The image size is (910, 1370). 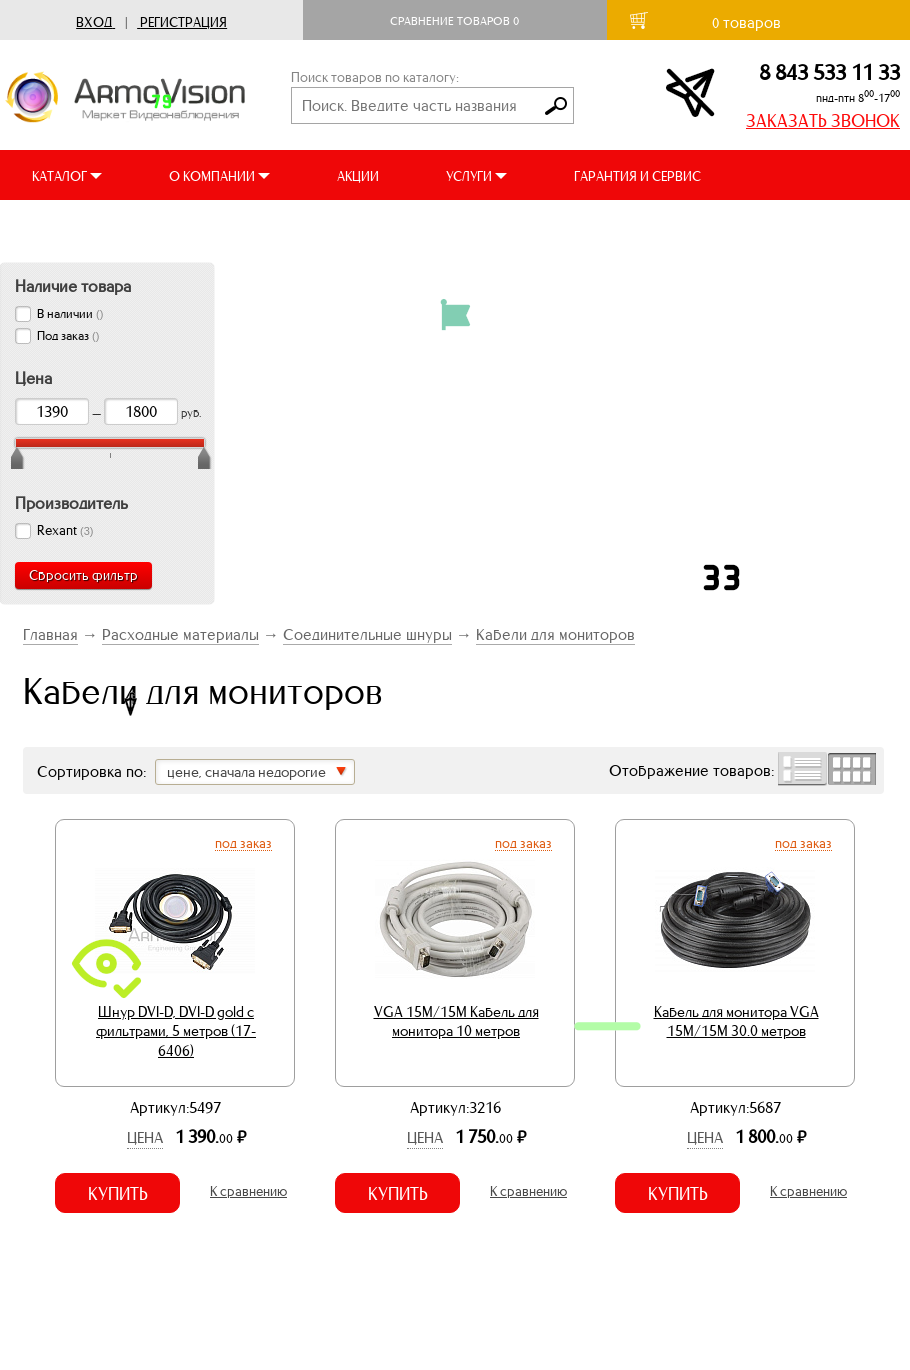 What do you see at coordinates (106, 963) in the screenshot?
I see `mark item as viewed or read` at bounding box center [106, 963].